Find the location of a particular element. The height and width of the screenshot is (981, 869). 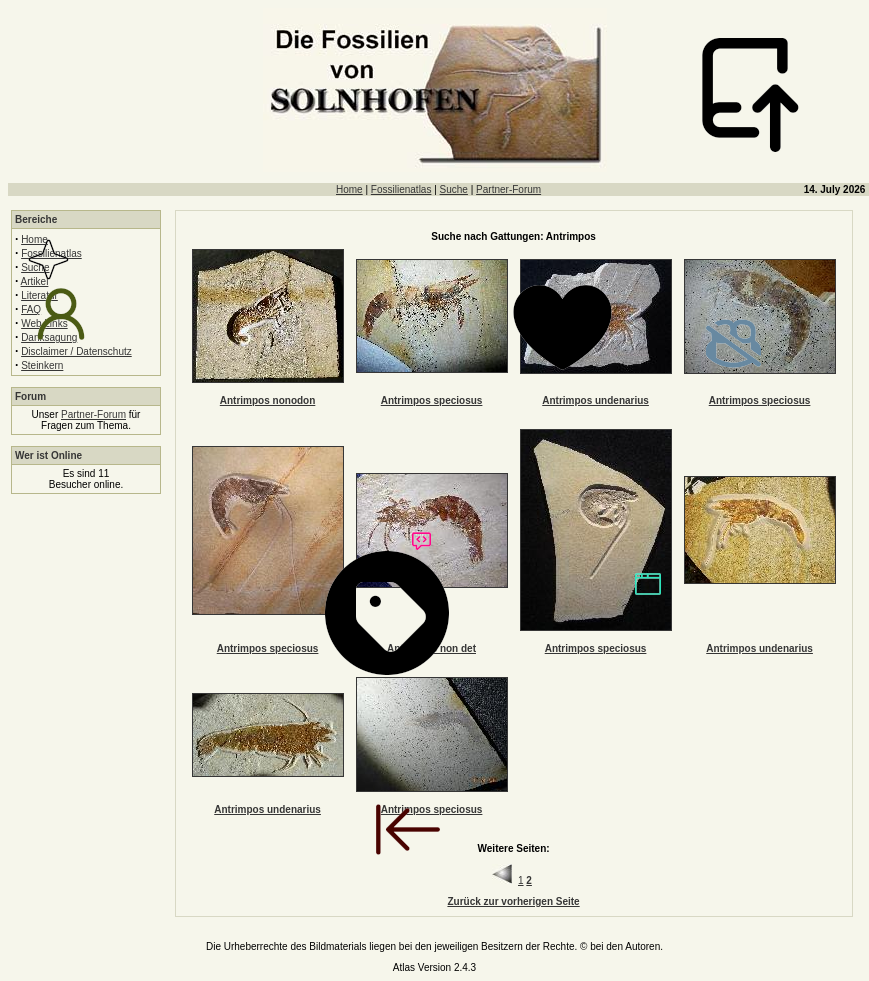

indicates a featured or highlighted item is located at coordinates (48, 259).